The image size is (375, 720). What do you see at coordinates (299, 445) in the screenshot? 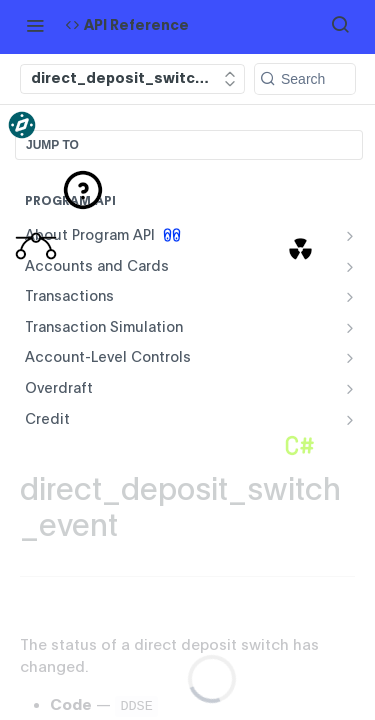
I see `indicates c# programming language` at bounding box center [299, 445].